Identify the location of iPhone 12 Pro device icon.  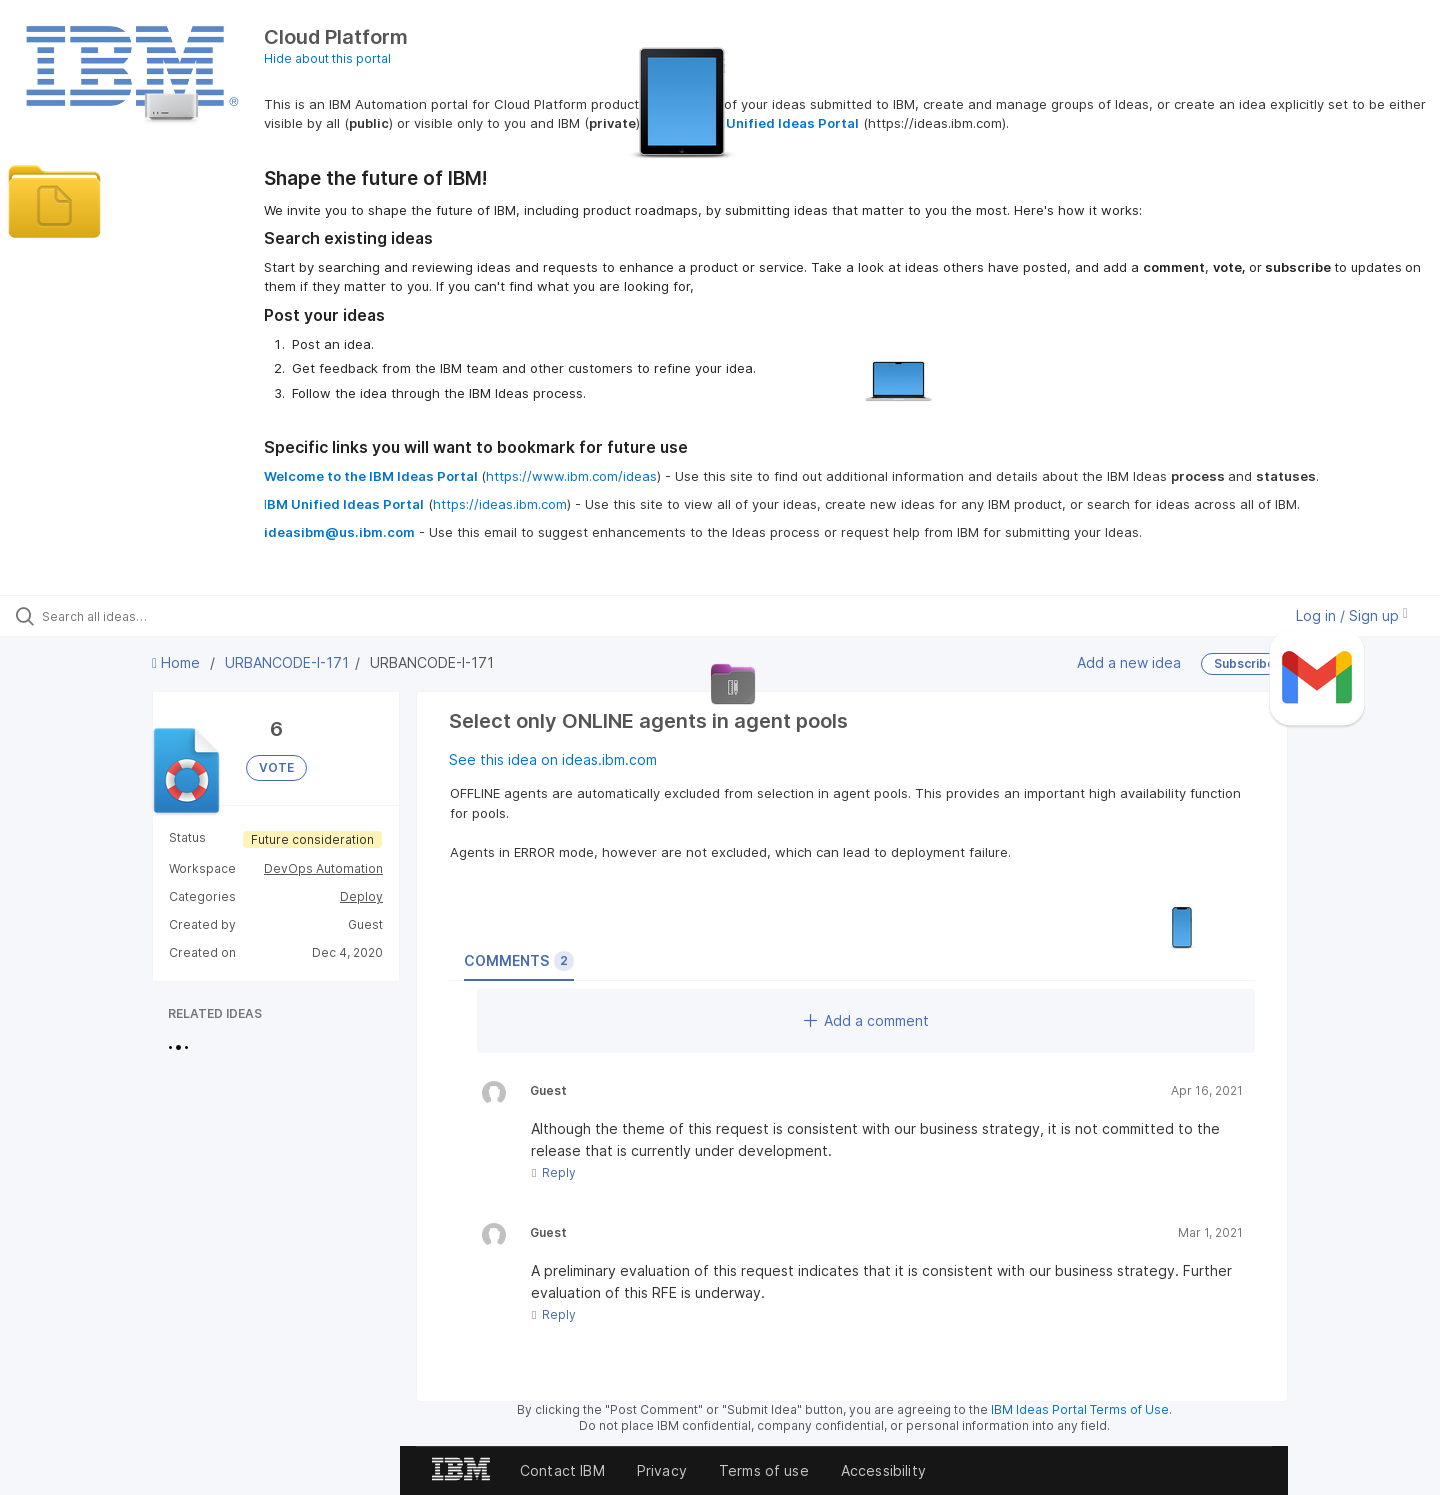
(1182, 928).